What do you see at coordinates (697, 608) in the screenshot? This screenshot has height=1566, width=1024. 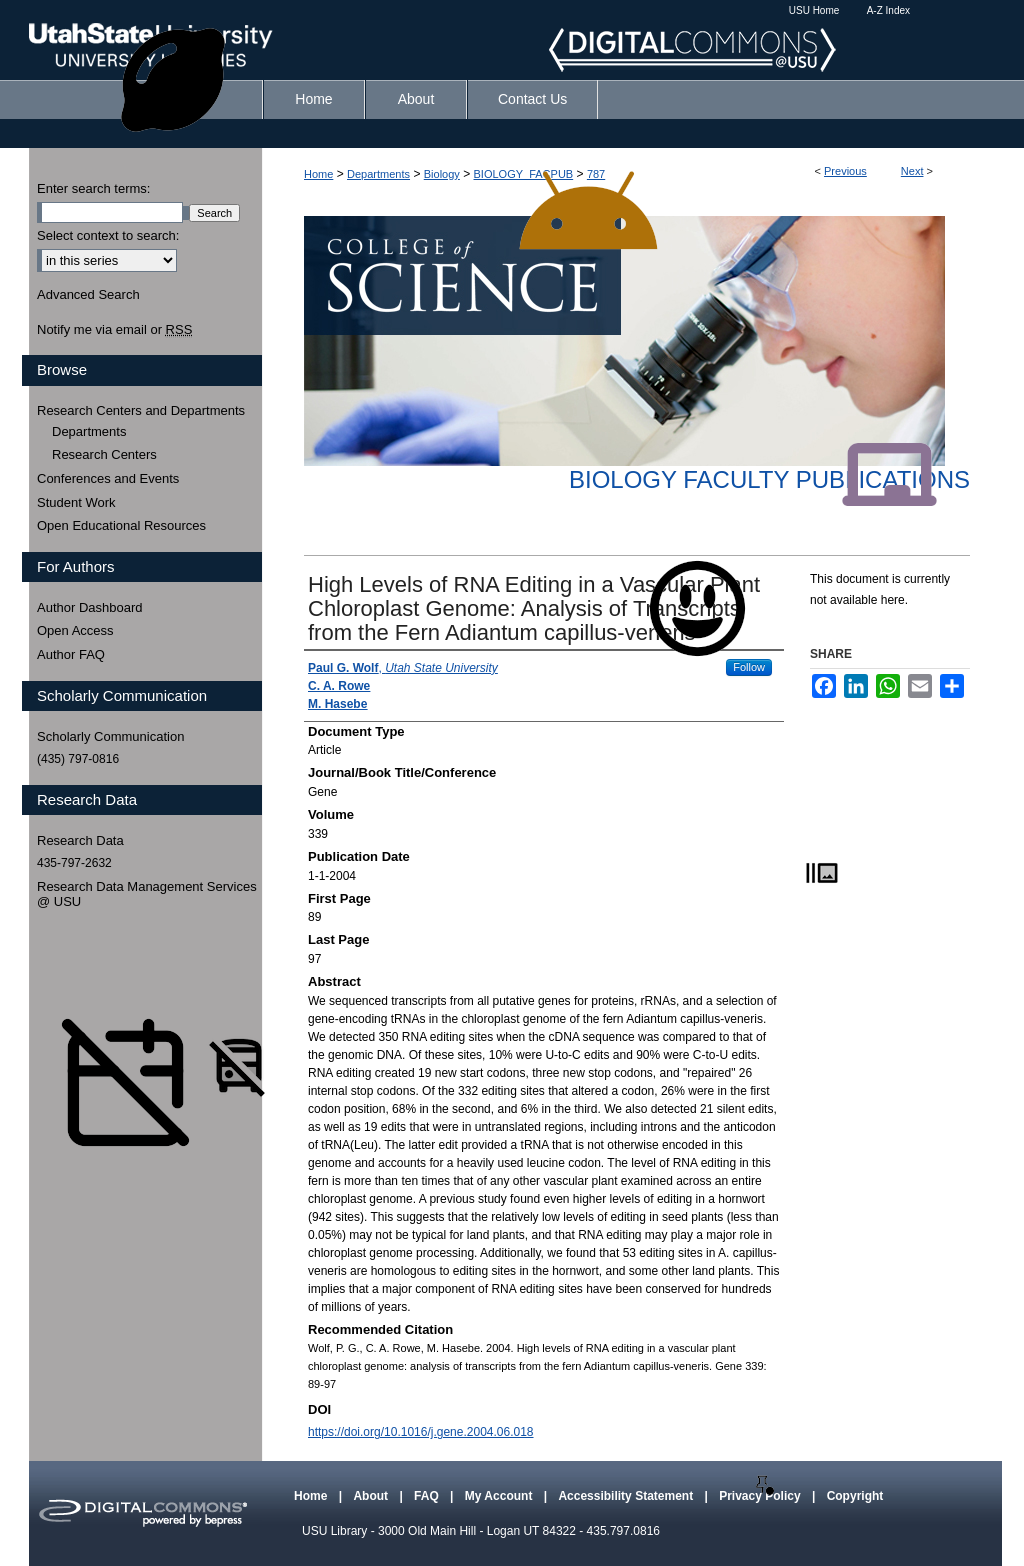 I see `add an emoji or reaction to a message` at bounding box center [697, 608].